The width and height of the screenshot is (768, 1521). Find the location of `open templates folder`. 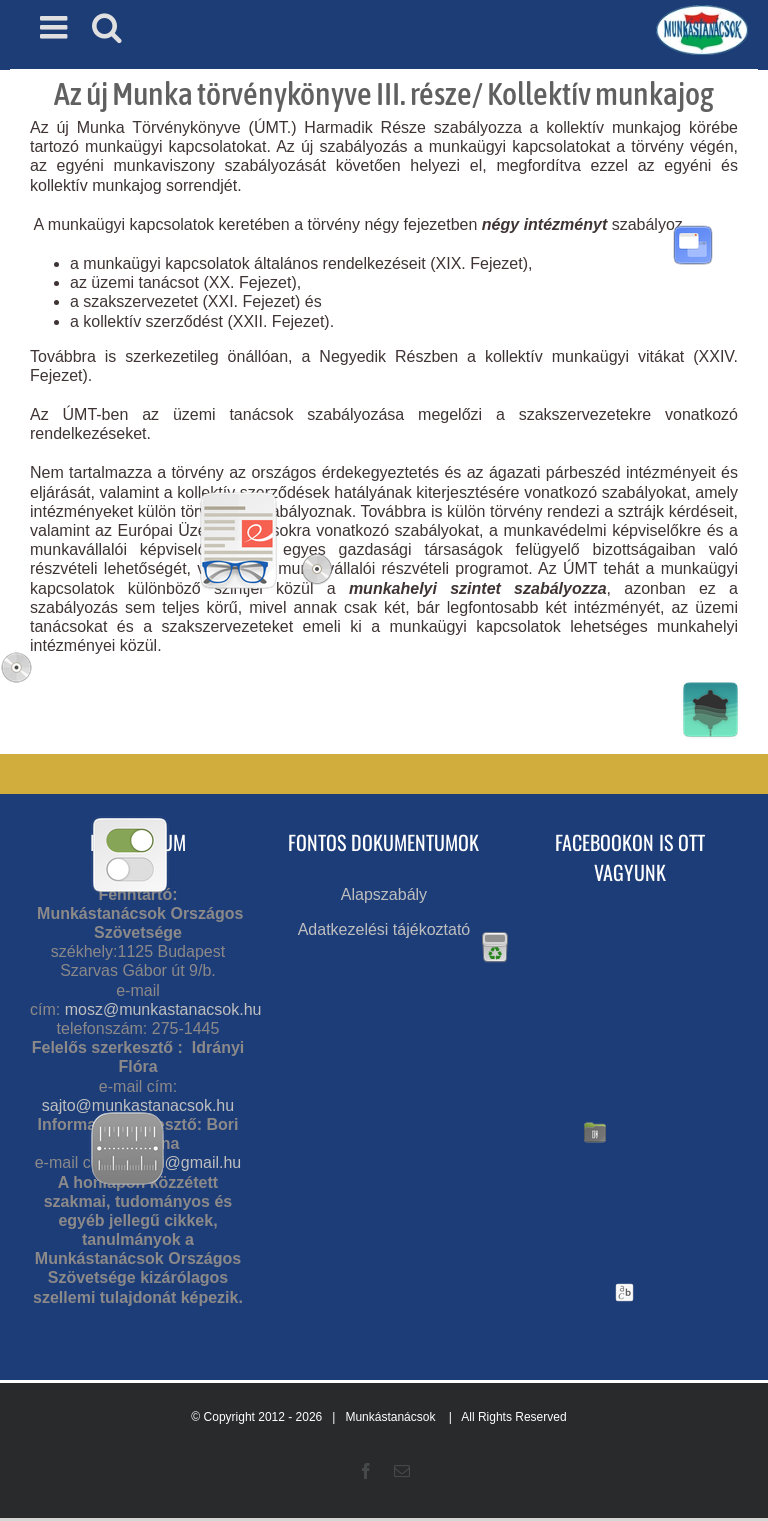

open templates folder is located at coordinates (595, 1132).